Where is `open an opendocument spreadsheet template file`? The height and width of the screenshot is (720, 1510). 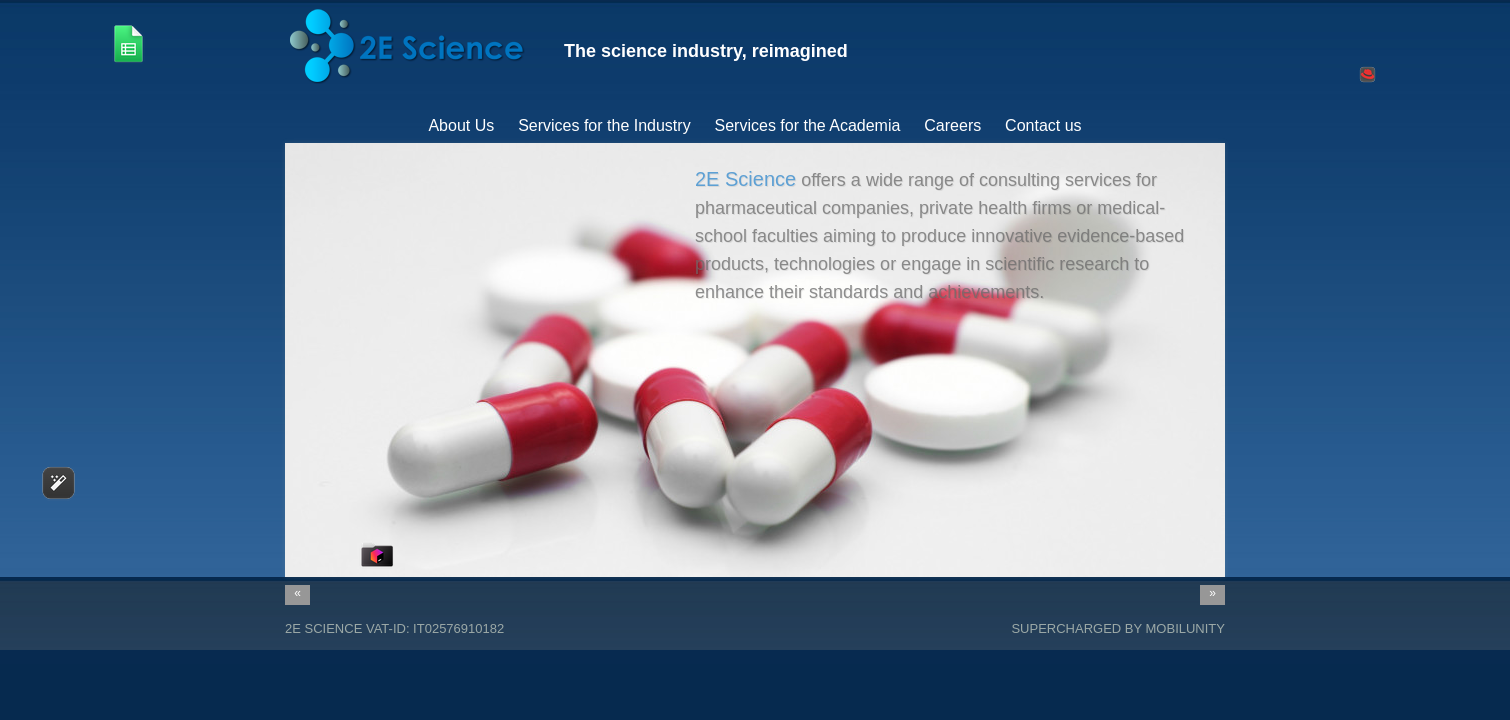
open an opendocument spreadsheet template file is located at coordinates (128, 44).